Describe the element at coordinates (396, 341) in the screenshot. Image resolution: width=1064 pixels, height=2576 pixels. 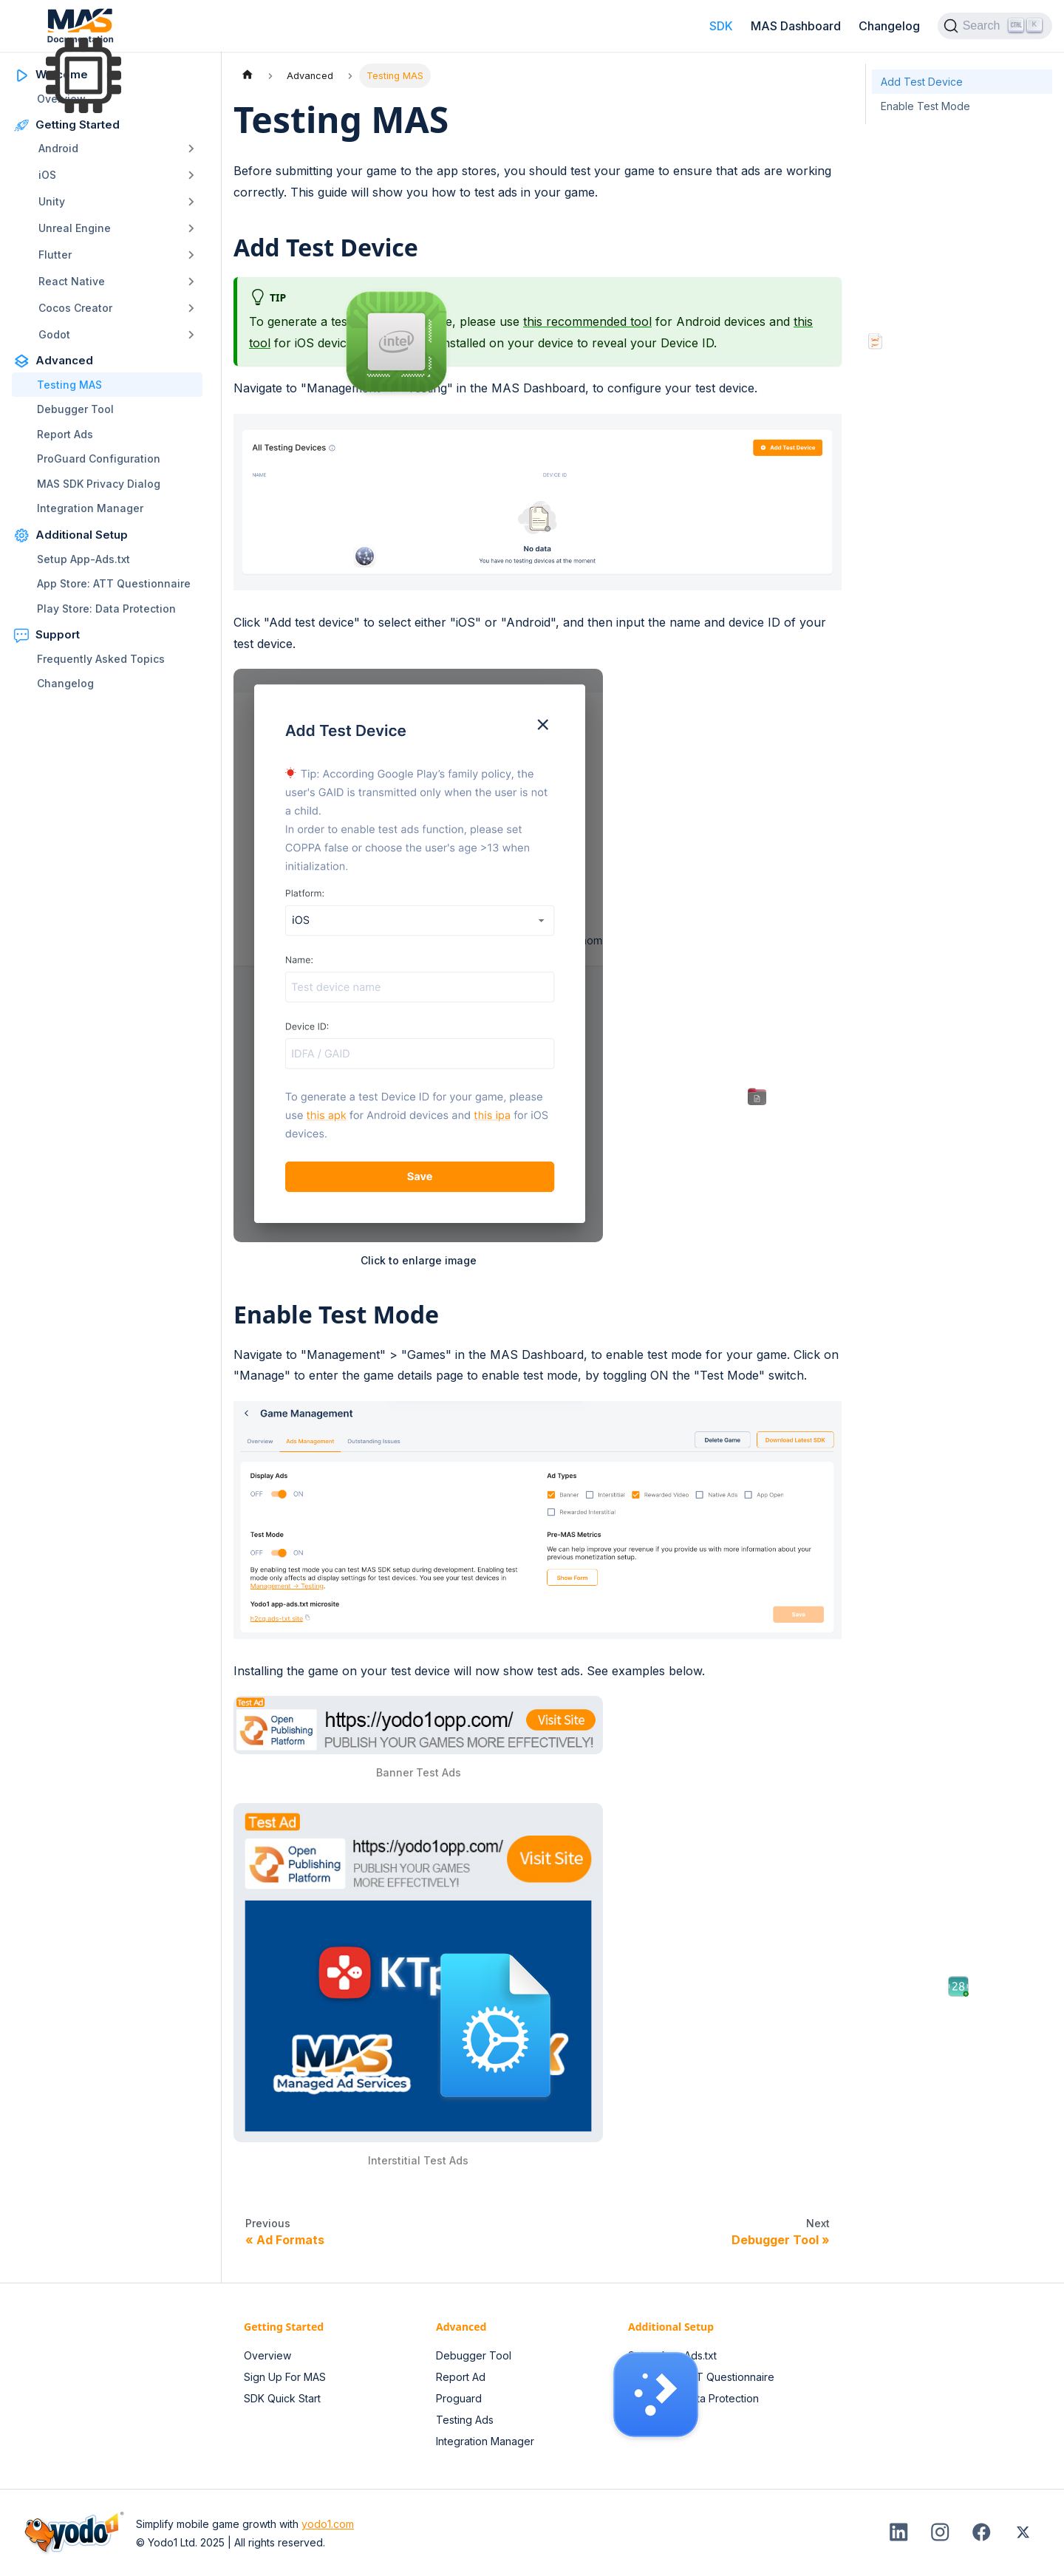
I see `view CPU or processor information` at that location.